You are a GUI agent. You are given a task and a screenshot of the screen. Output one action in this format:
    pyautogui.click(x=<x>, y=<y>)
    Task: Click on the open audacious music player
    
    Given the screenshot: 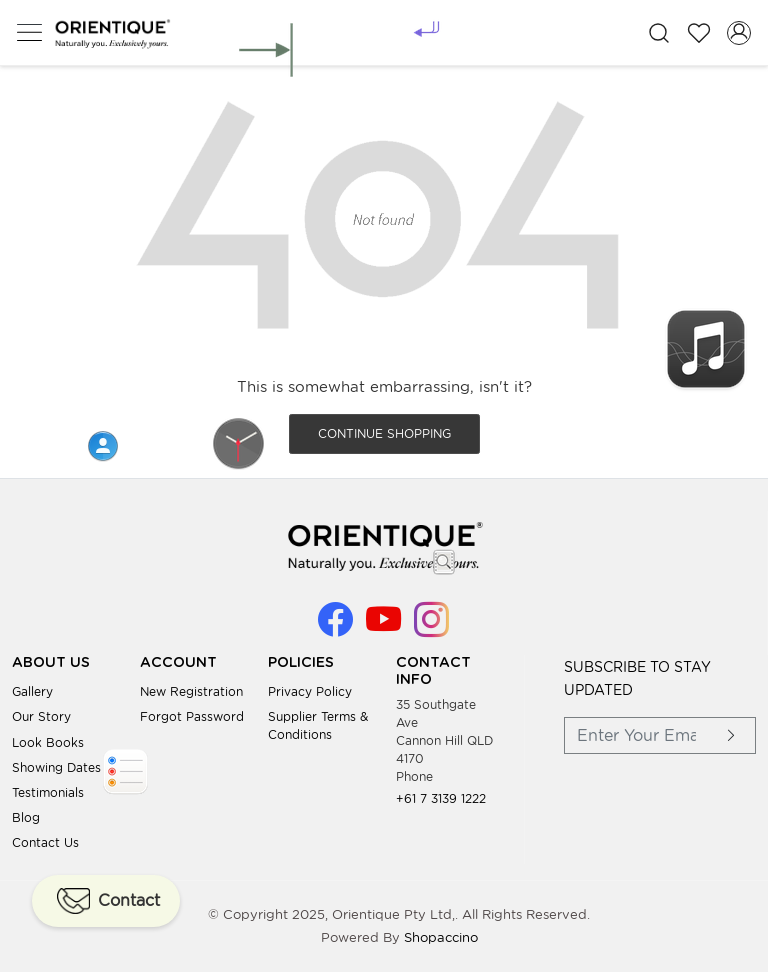 What is the action you would take?
    pyautogui.click(x=706, y=349)
    